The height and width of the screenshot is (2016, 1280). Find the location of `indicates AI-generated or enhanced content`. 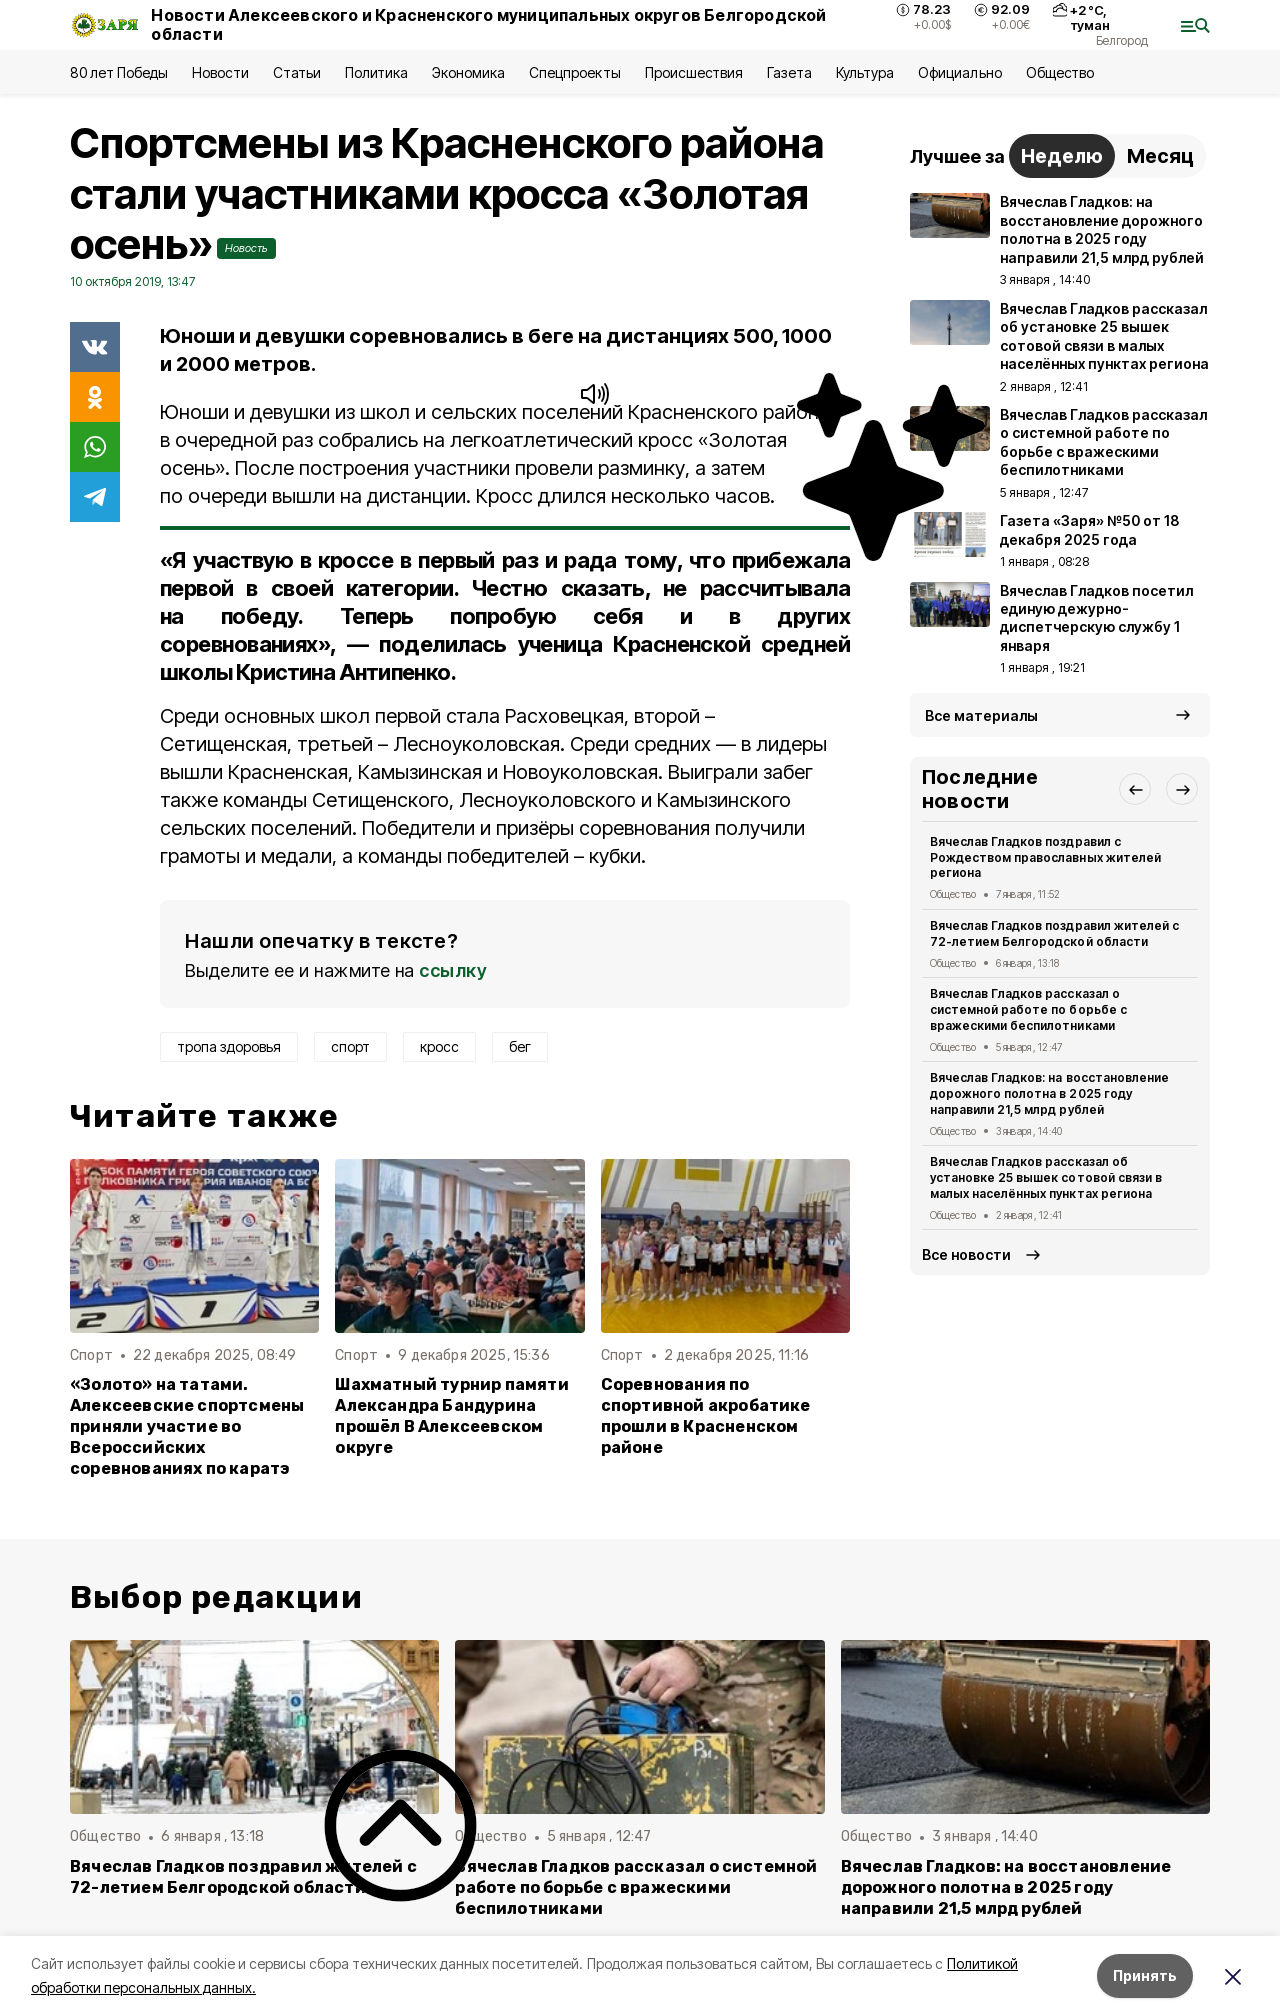

indicates AI-generated or enhanced content is located at coordinates (891, 467).